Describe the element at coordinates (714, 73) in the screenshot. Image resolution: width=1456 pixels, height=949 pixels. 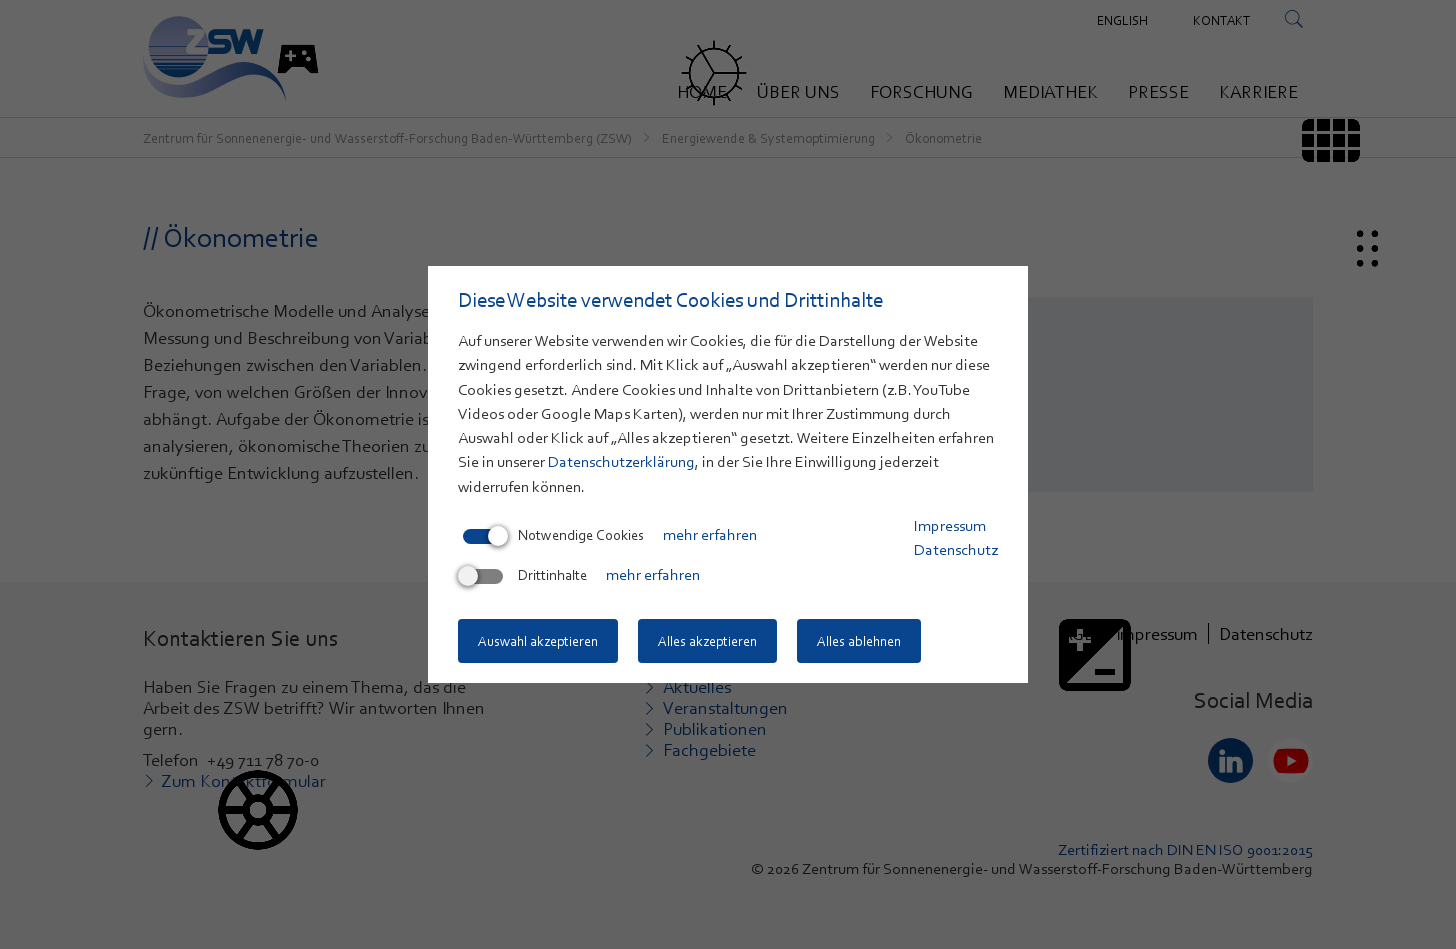
I see `access settings or preferences` at that location.